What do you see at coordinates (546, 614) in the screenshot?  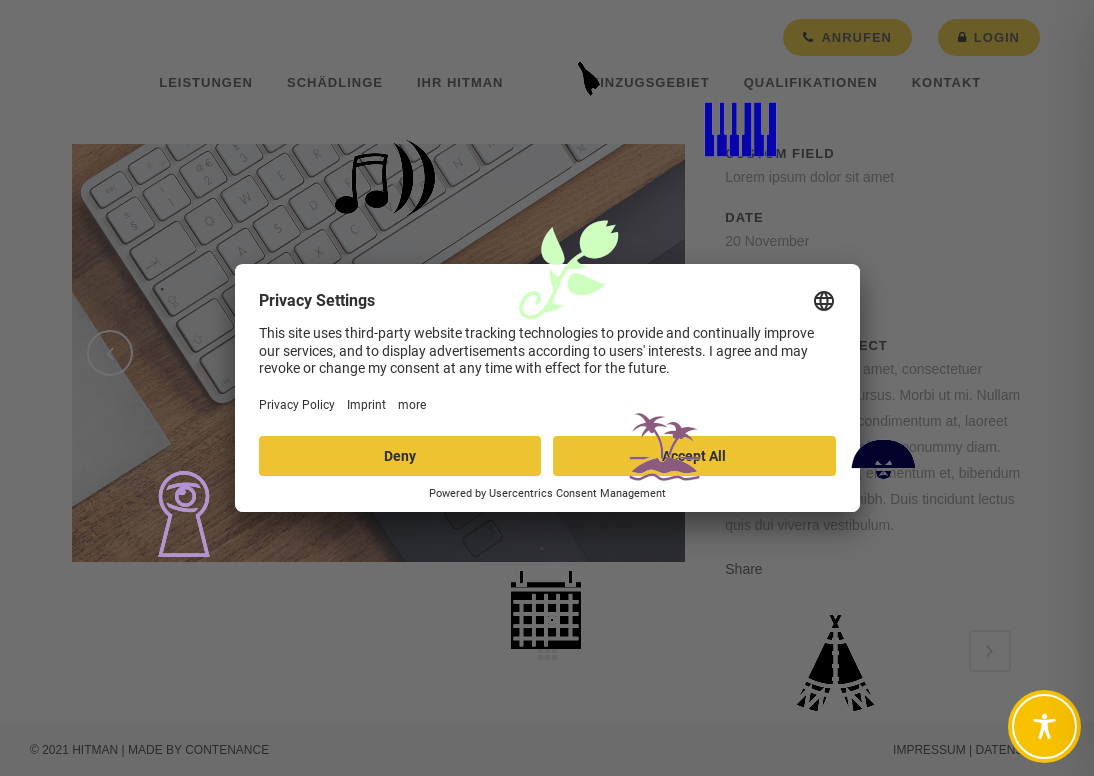 I see `view or open the calendar` at bounding box center [546, 614].